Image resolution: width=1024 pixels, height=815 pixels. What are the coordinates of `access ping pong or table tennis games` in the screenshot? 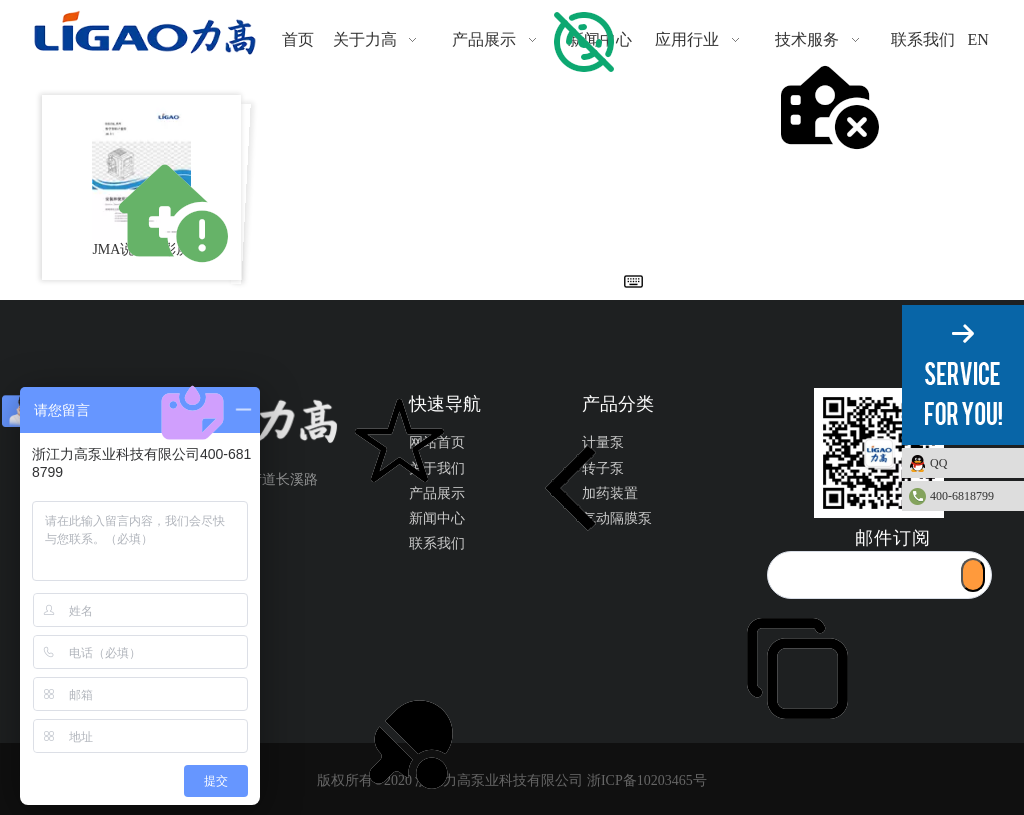 It's located at (411, 742).